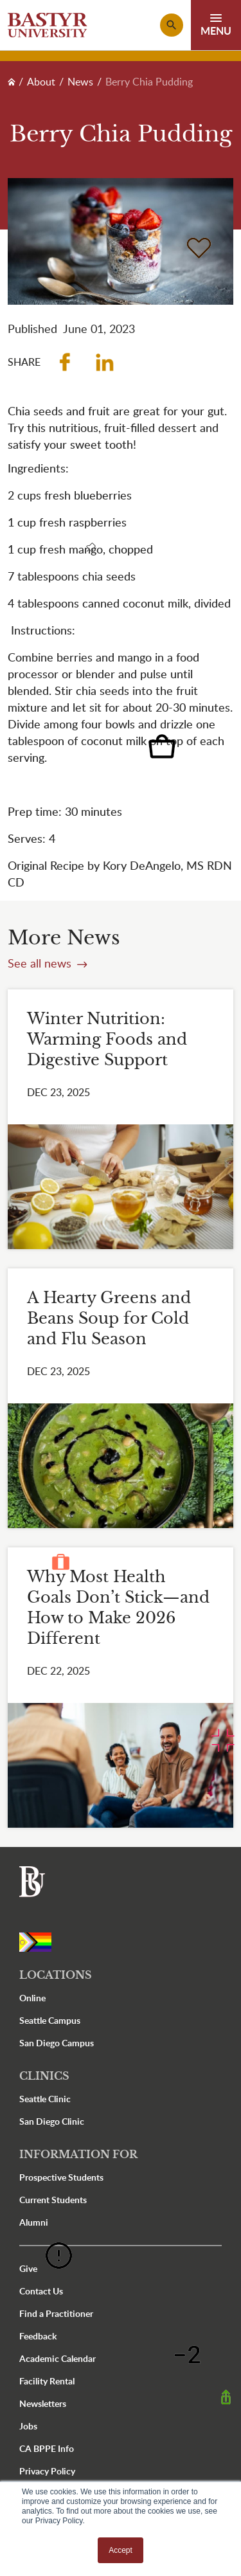  I want to click on indicates a warning or alert message, so click(58, 2255).